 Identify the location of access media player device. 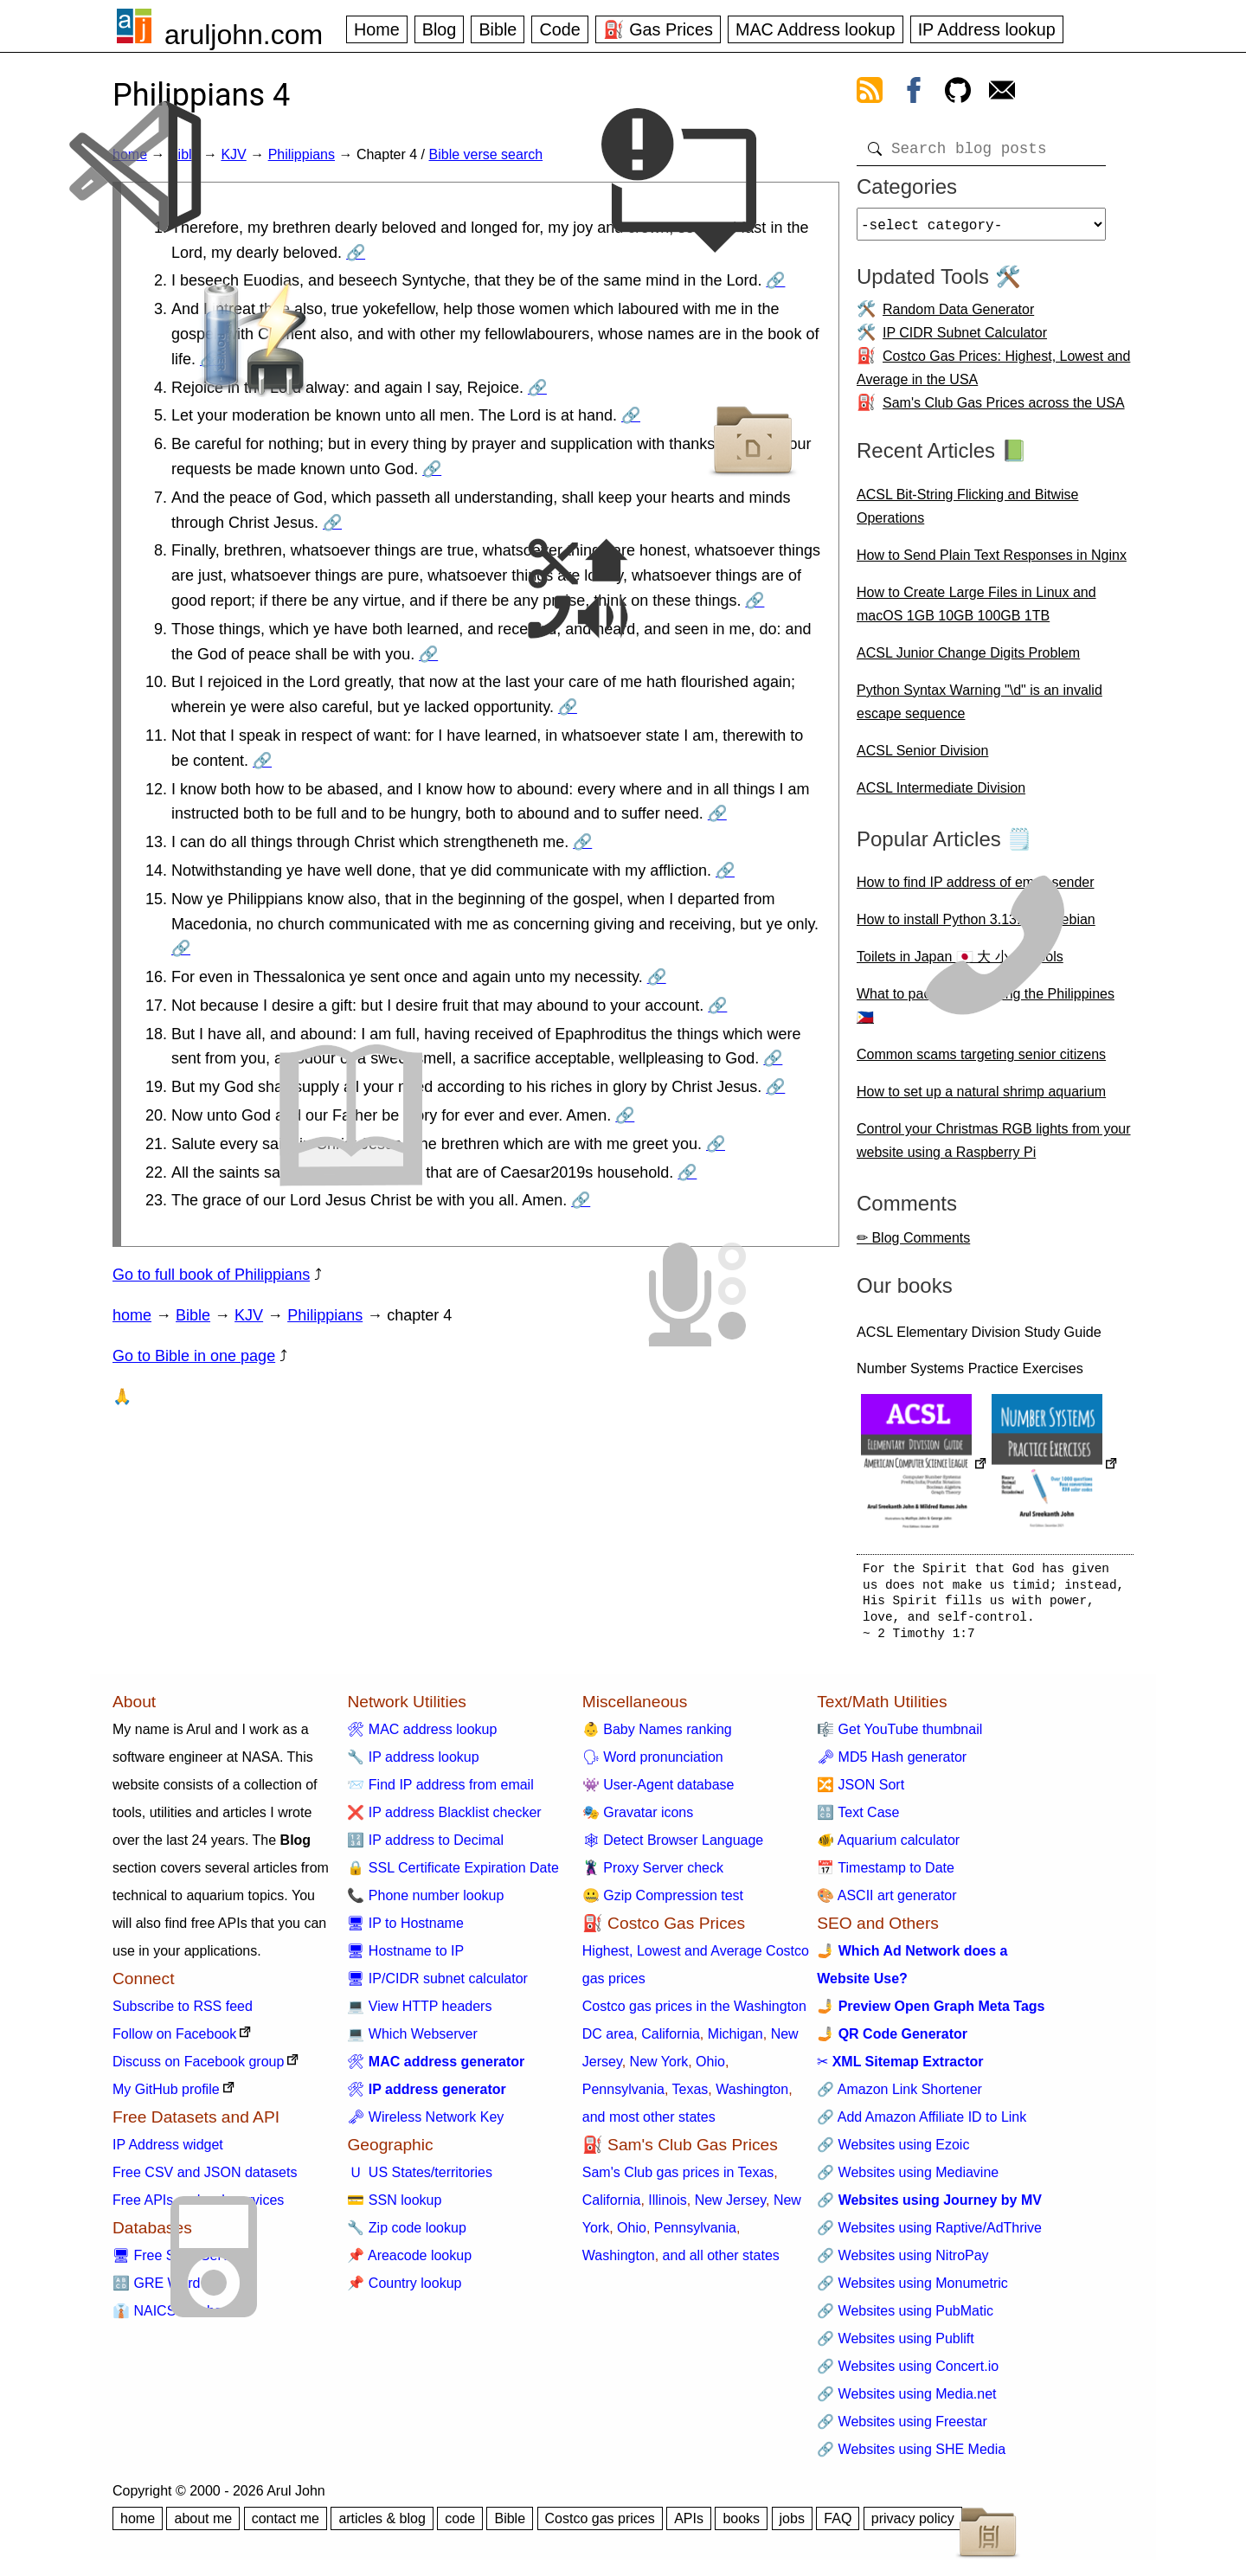
(214, 2257).